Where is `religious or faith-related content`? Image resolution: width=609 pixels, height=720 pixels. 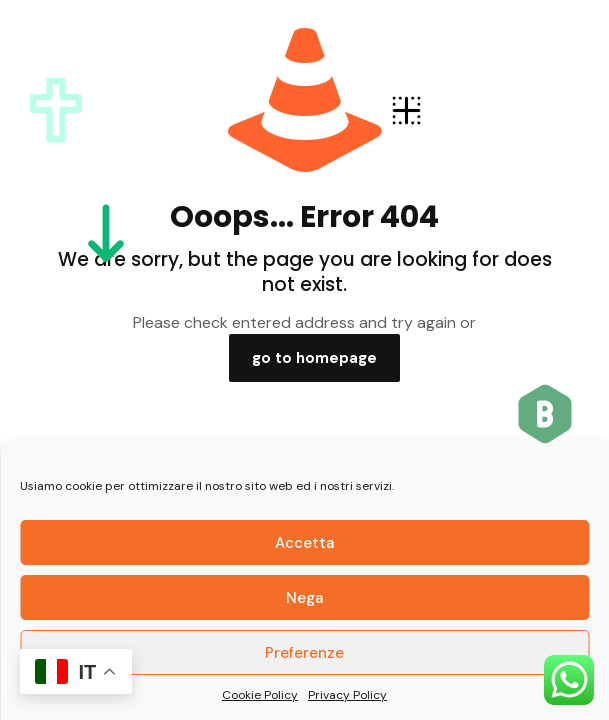 religious or faith-related content is located at coordinates (56, 110).